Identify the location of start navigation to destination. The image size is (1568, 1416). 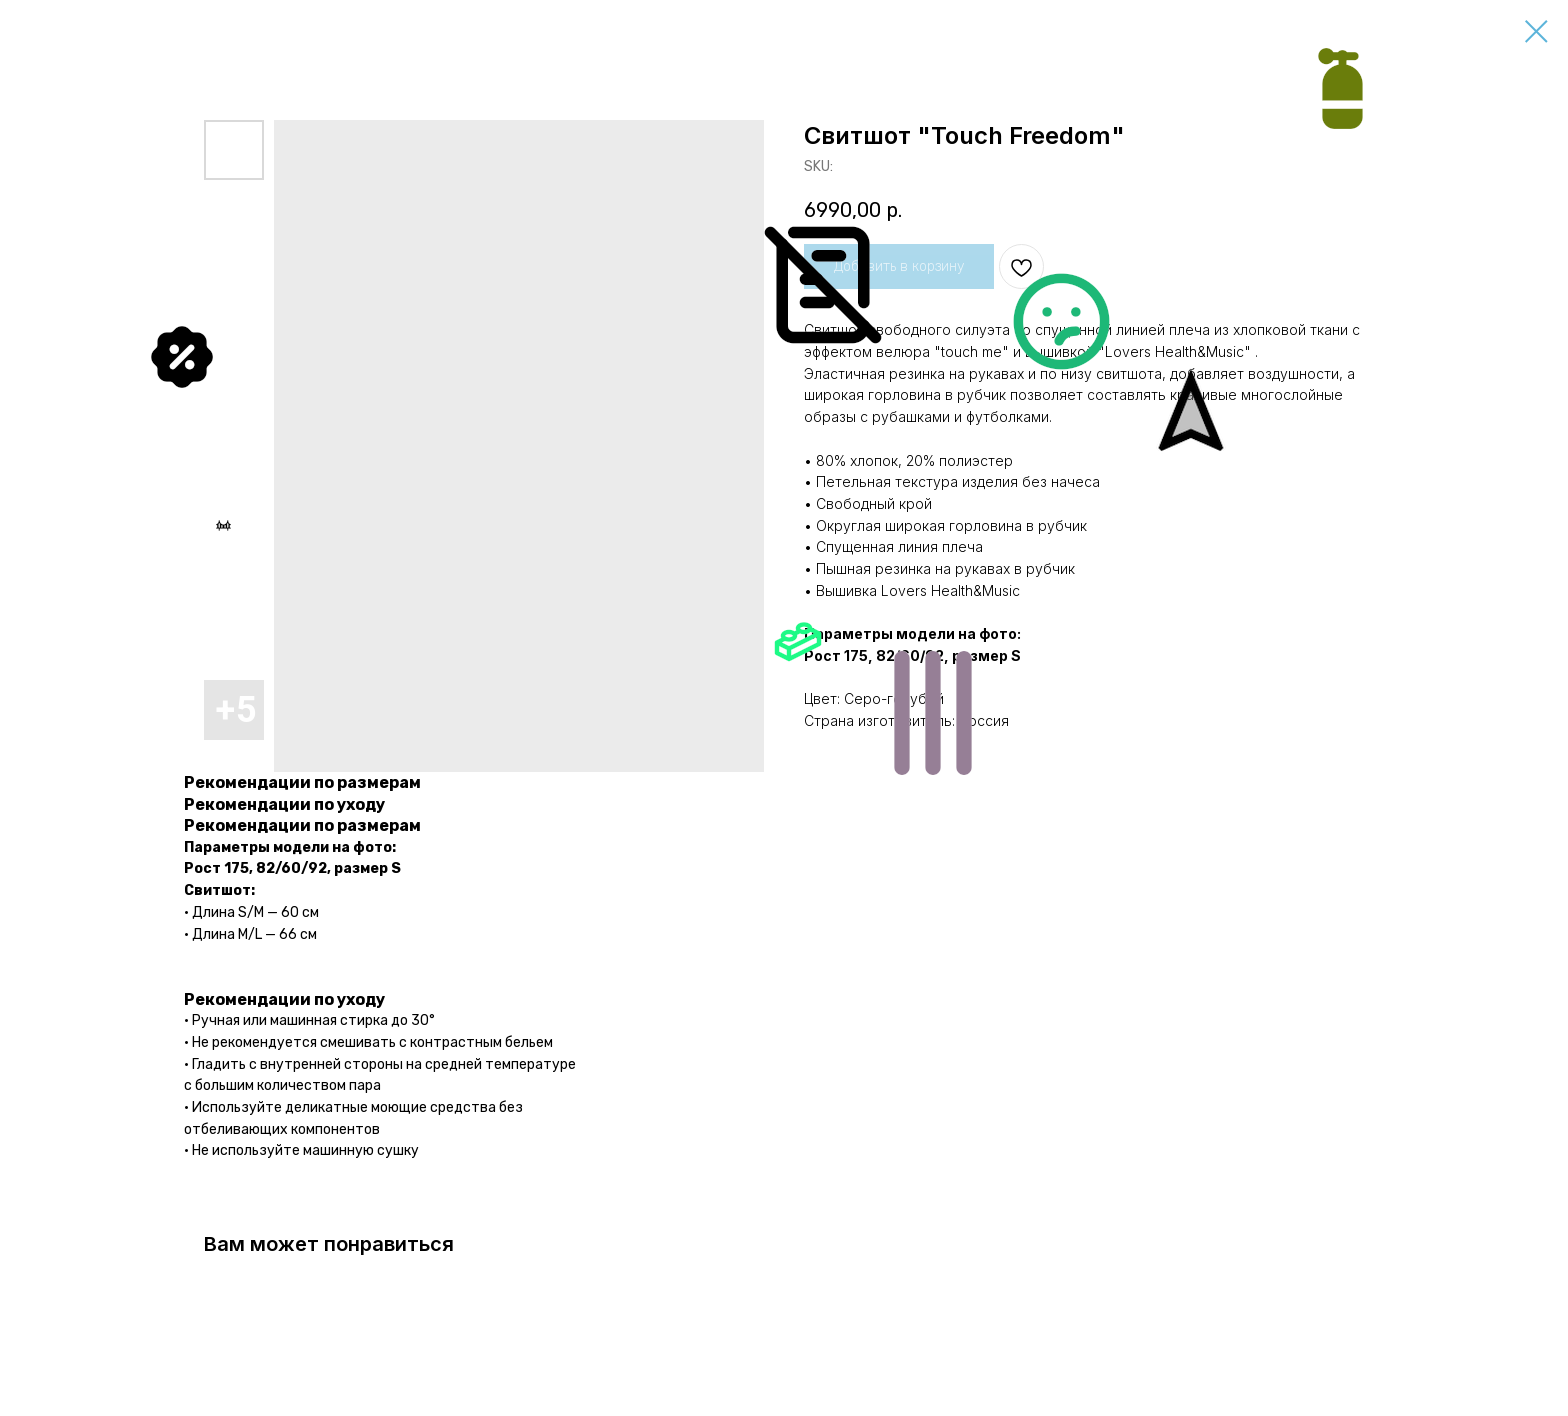
(1191, 412).